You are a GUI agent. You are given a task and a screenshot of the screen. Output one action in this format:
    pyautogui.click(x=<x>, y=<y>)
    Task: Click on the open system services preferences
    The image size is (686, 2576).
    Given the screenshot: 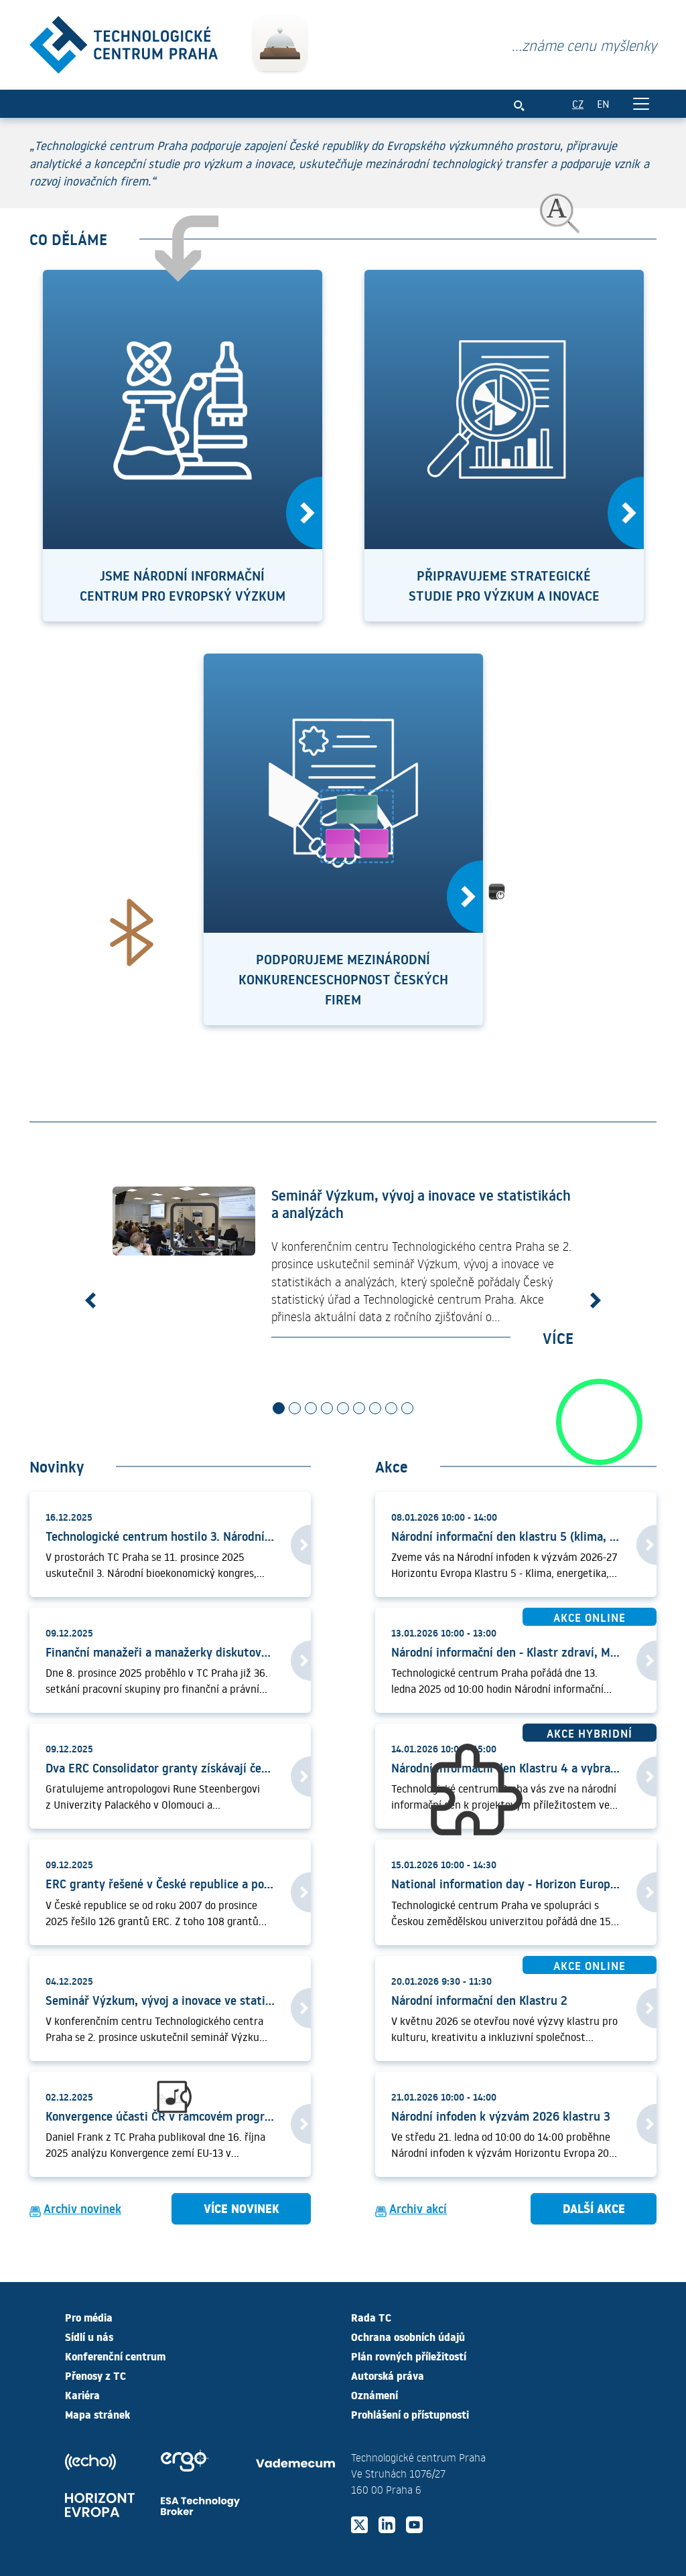 What is the action you would take?
    pyautogui.click(x=280, y=44)
    